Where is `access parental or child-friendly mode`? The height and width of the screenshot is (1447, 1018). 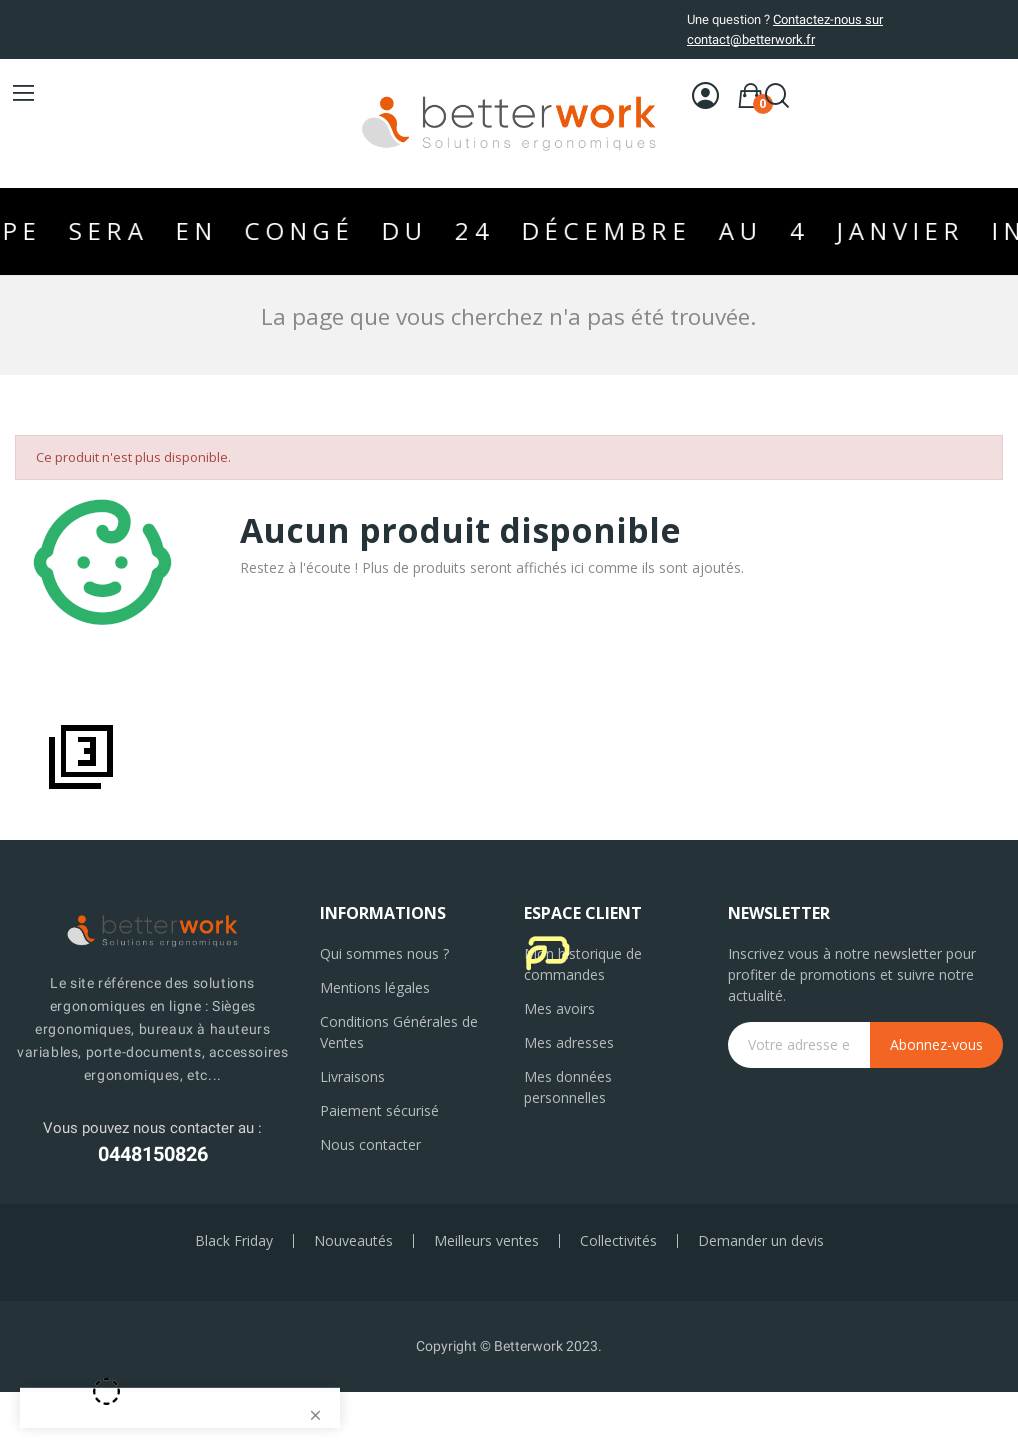 access parental or child-friendly mode is located at coordinates (102, 562).